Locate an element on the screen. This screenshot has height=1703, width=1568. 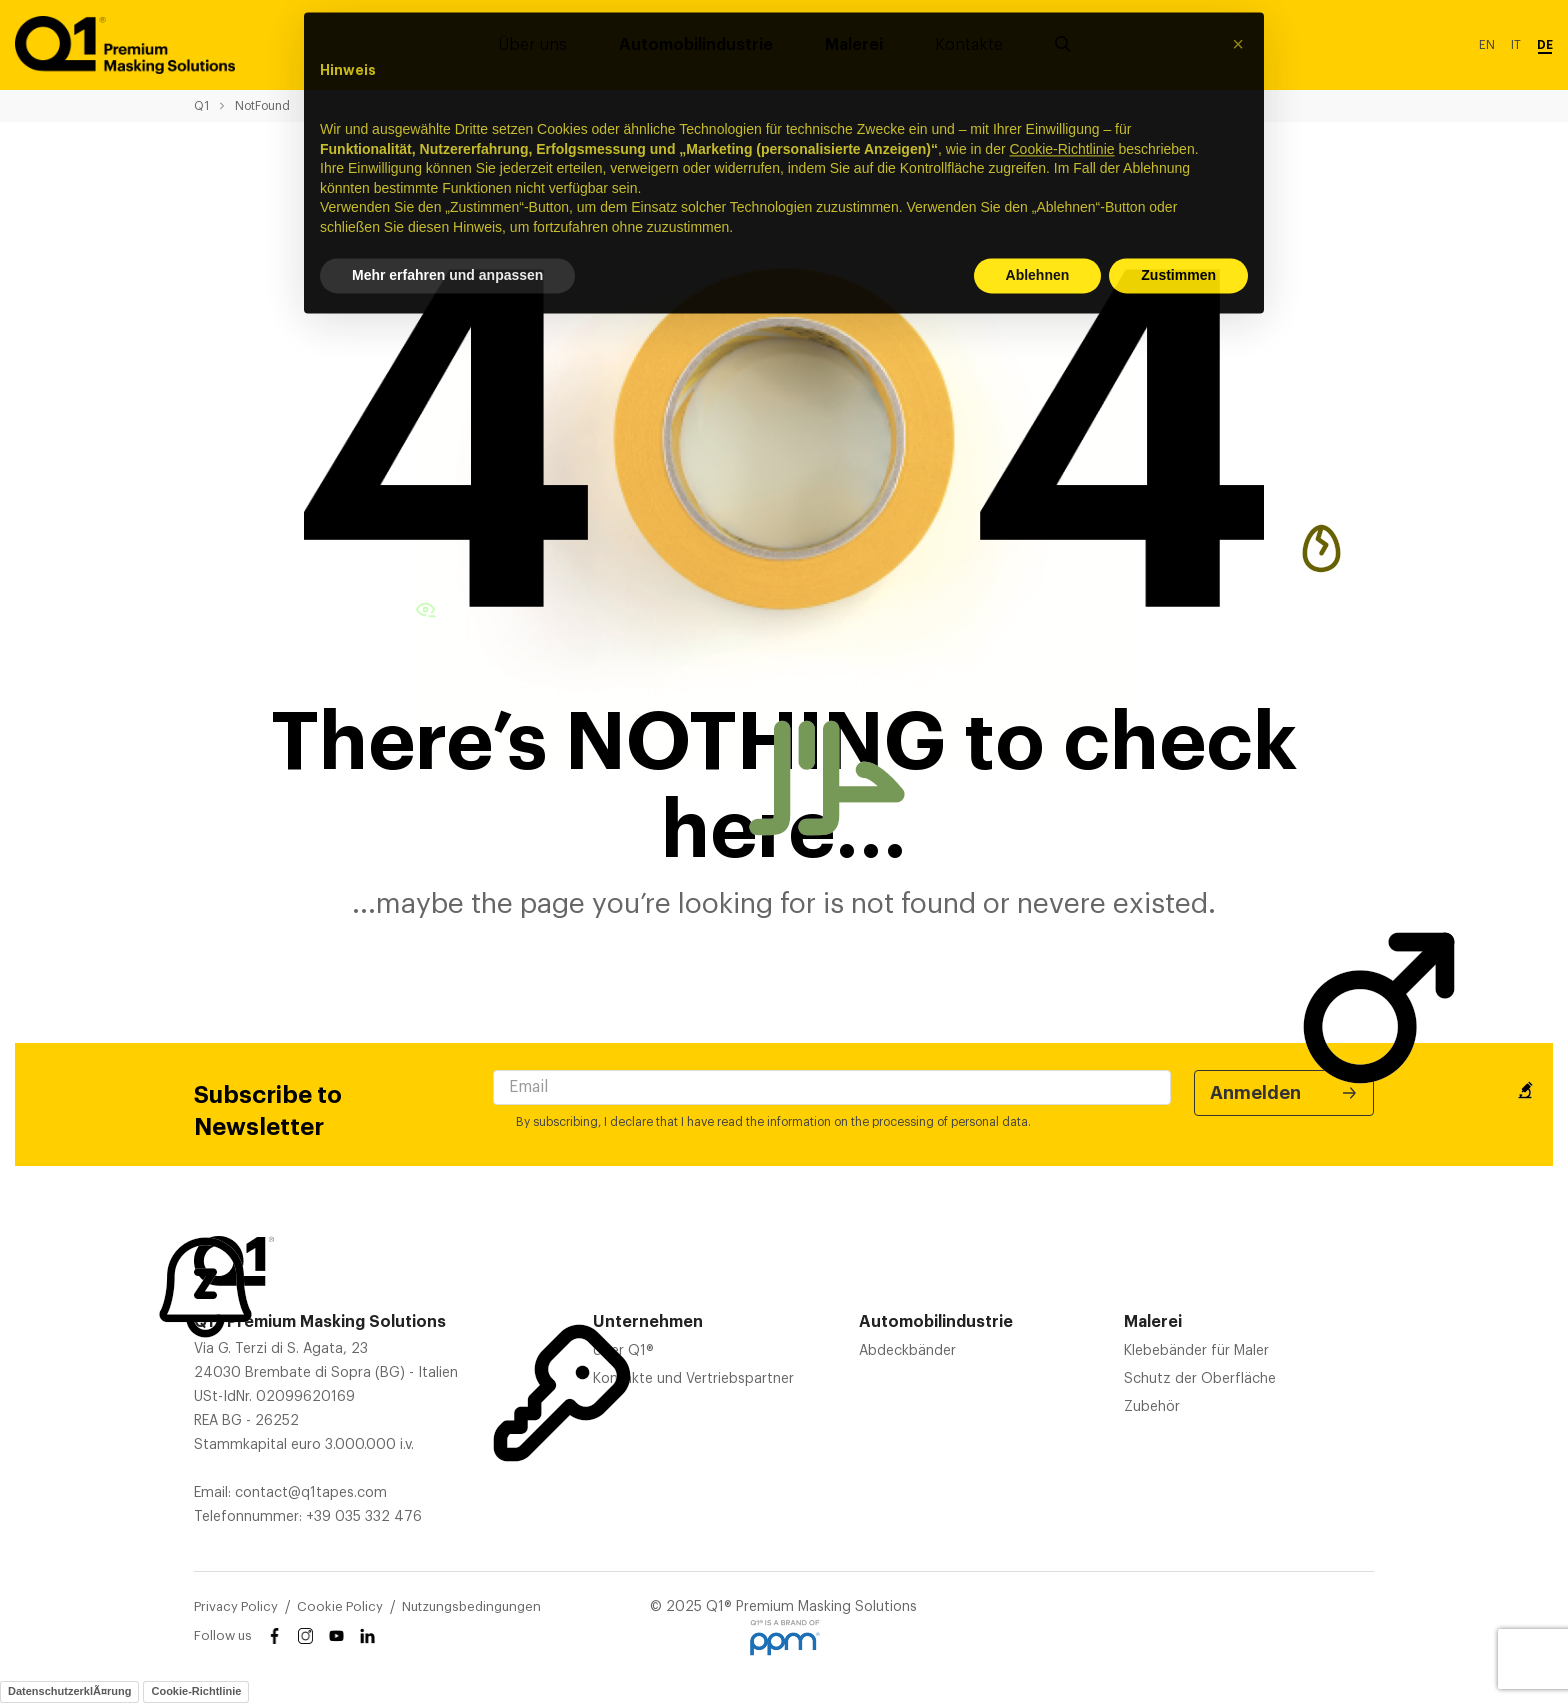
access scientific or research tools is located at coordinates (1525, 1090).